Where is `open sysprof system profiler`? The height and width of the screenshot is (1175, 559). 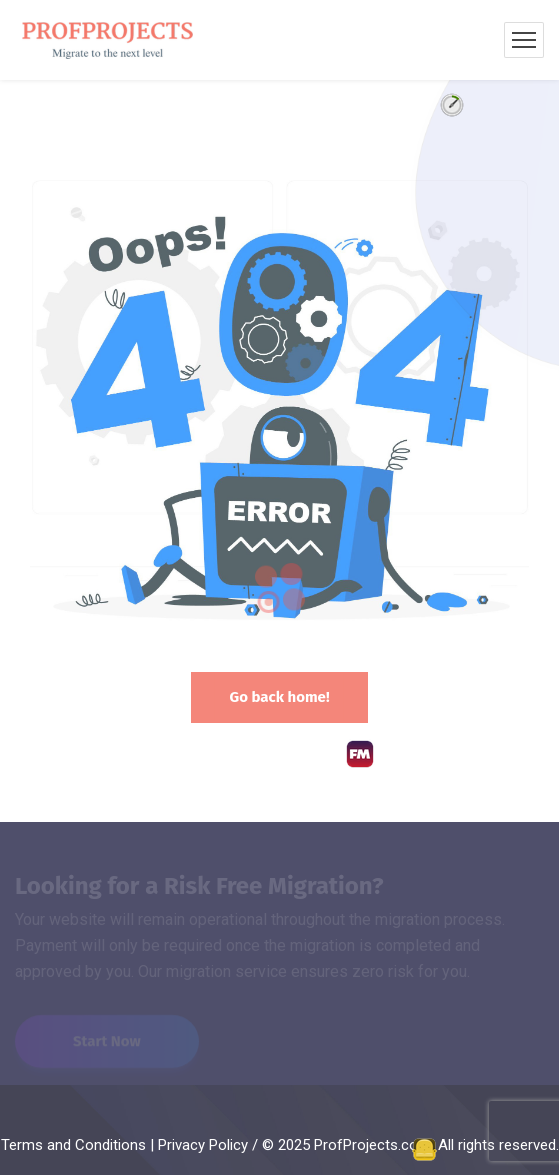 open sysprof system profiler is located at coordinates (452, 105).